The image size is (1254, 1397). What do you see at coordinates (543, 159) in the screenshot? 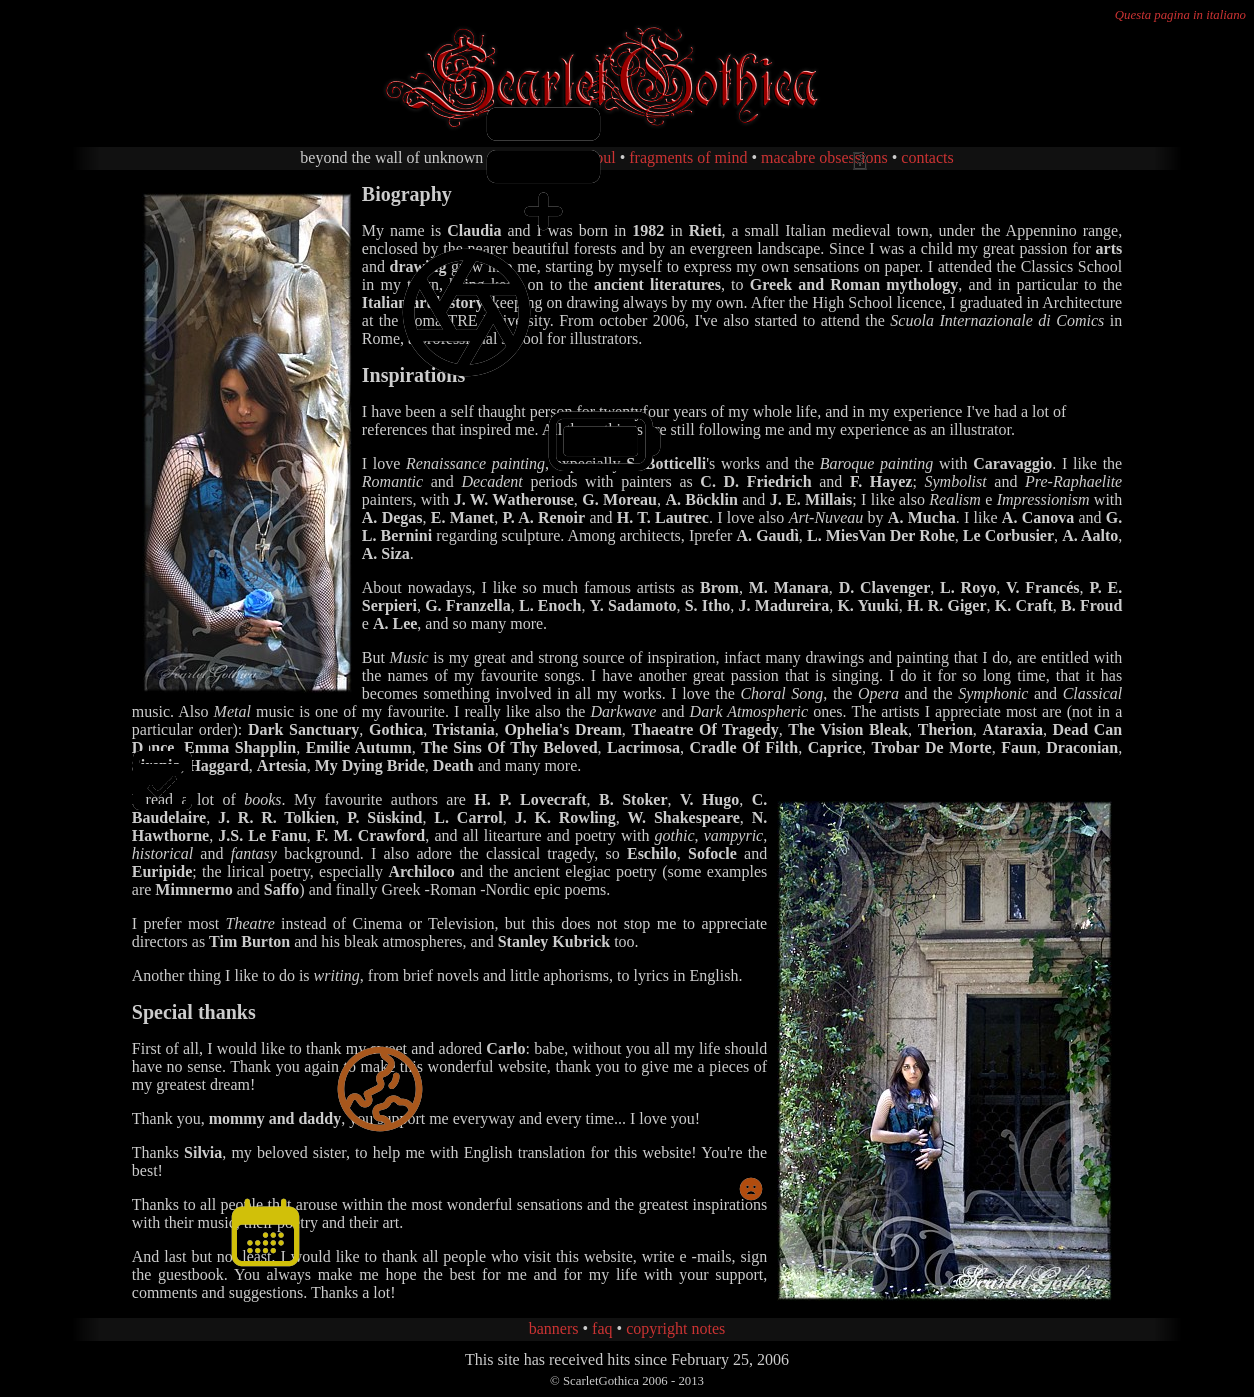
I see `add a new row below` at bounding box center [543, 159].